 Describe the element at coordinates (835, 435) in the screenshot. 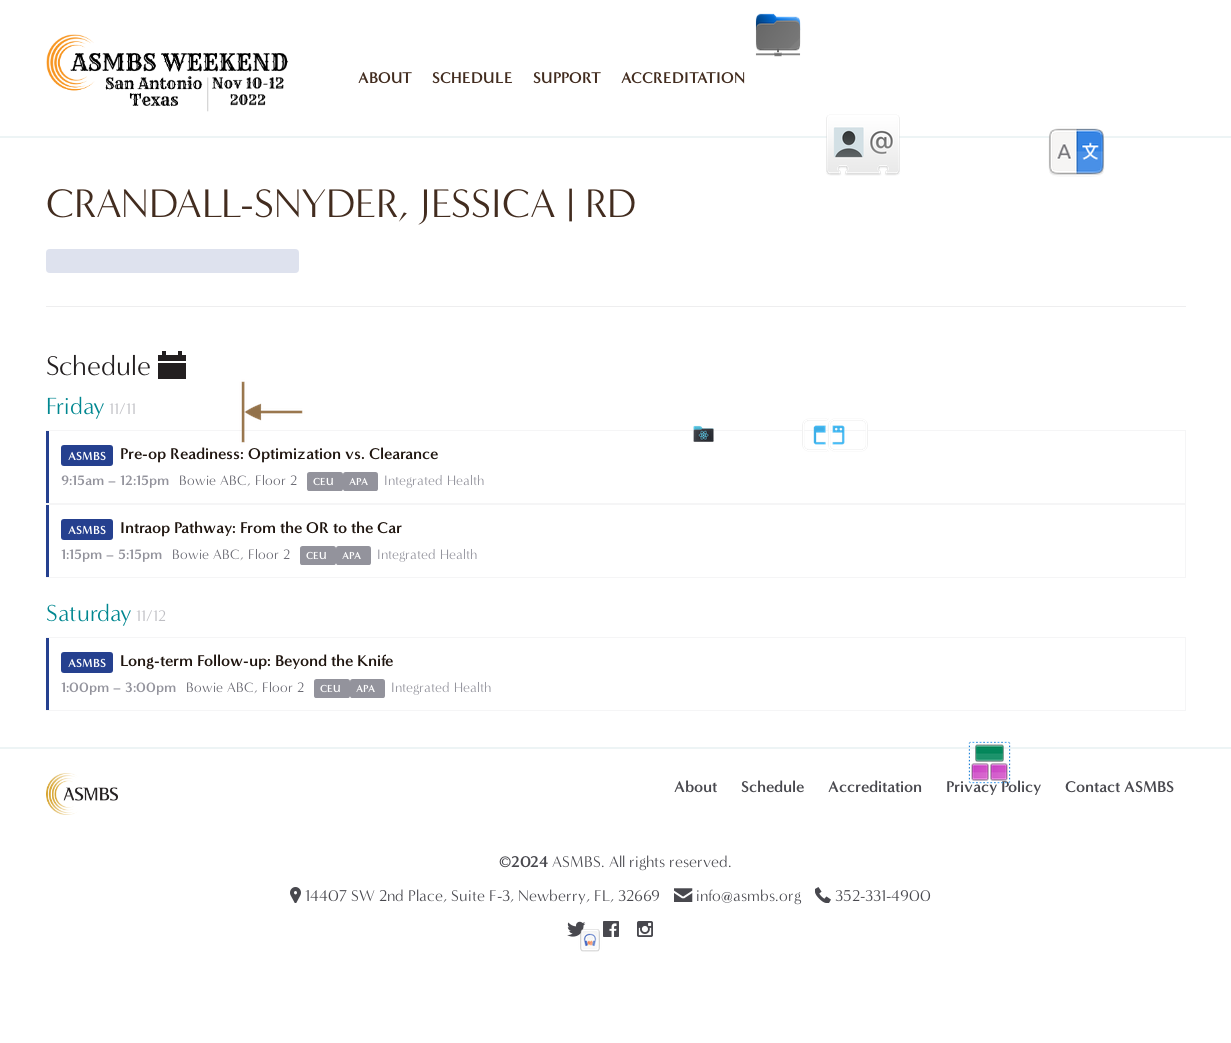

I see `snap window to left half of screen` at that location.